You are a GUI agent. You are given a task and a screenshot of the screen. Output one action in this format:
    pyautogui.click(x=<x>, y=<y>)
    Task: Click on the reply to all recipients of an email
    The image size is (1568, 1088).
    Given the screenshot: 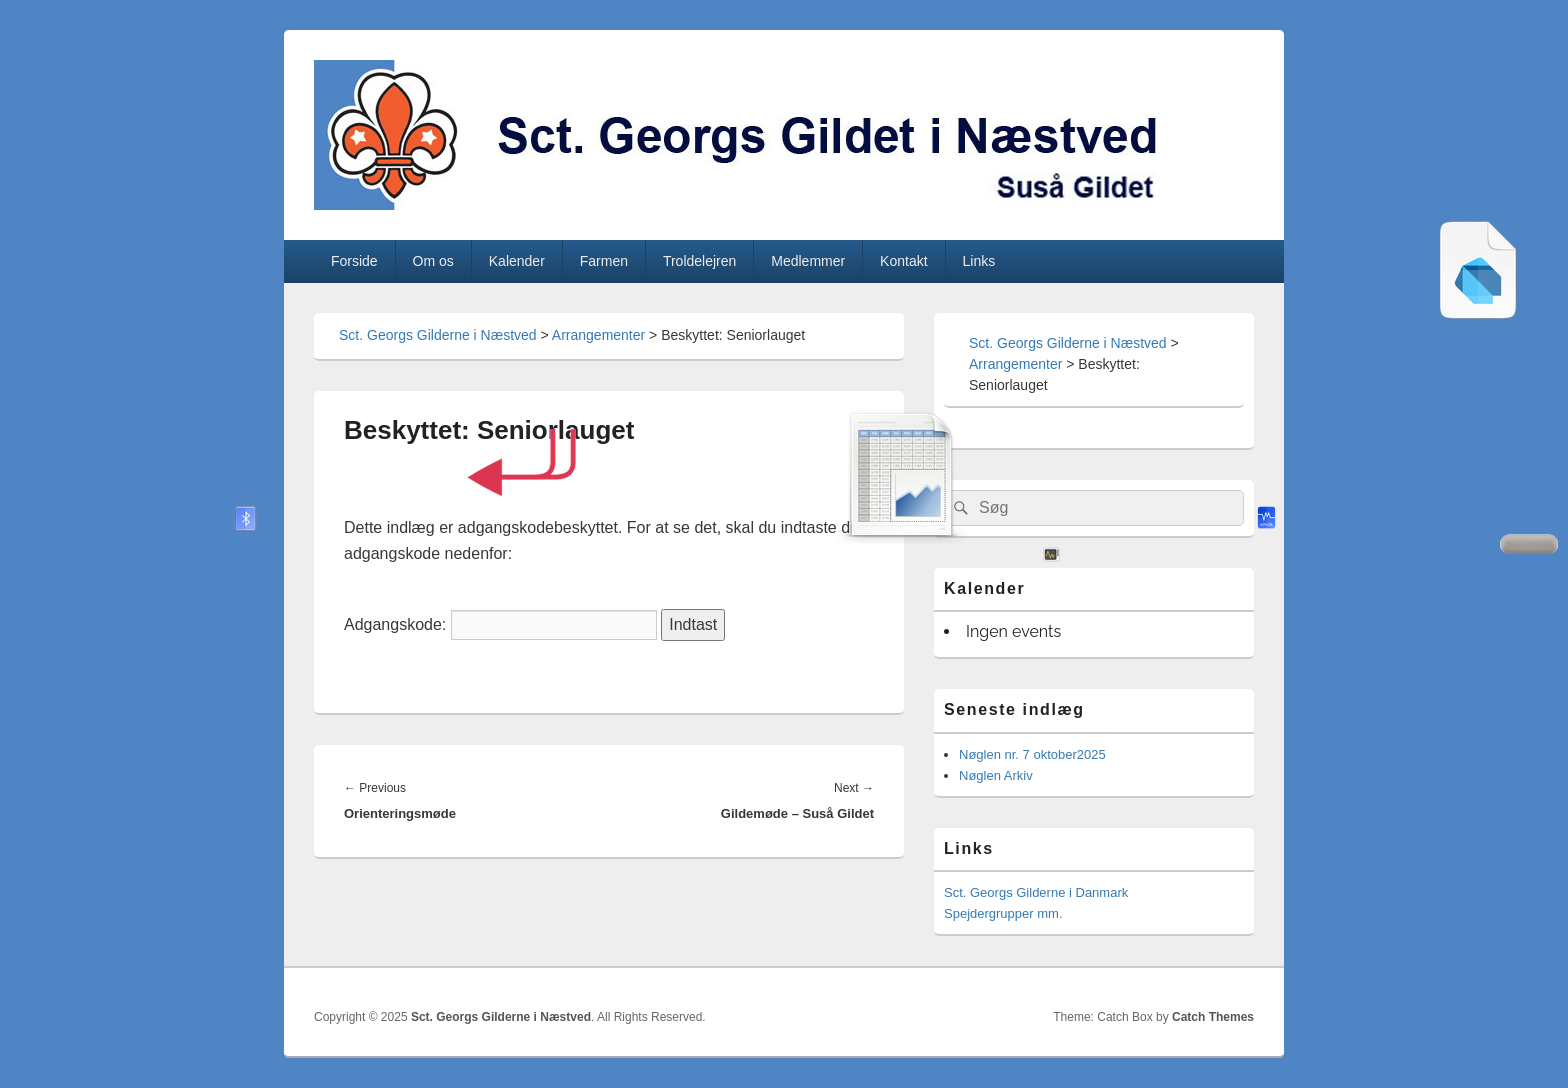 What is the action you would take?
    pyautogui.click(x=520, y=462)
    